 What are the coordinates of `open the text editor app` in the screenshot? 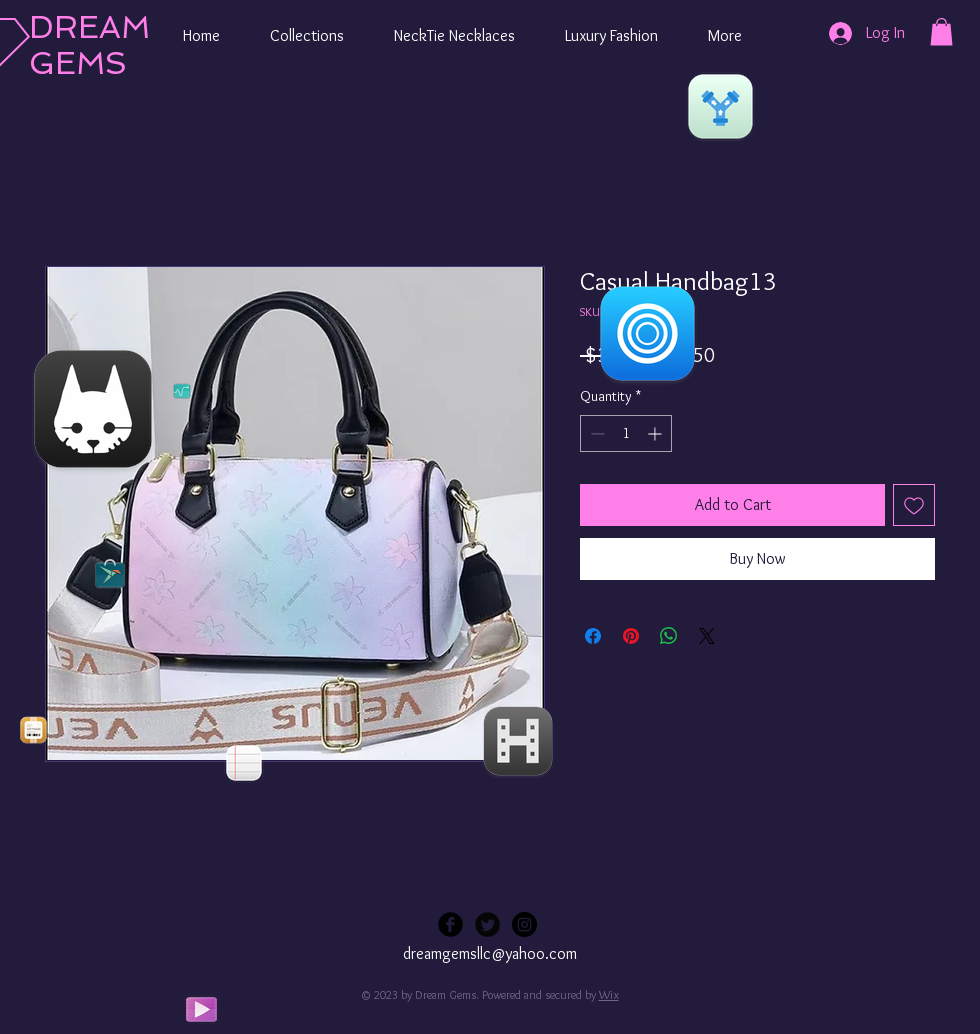 It's located at (244, 763).